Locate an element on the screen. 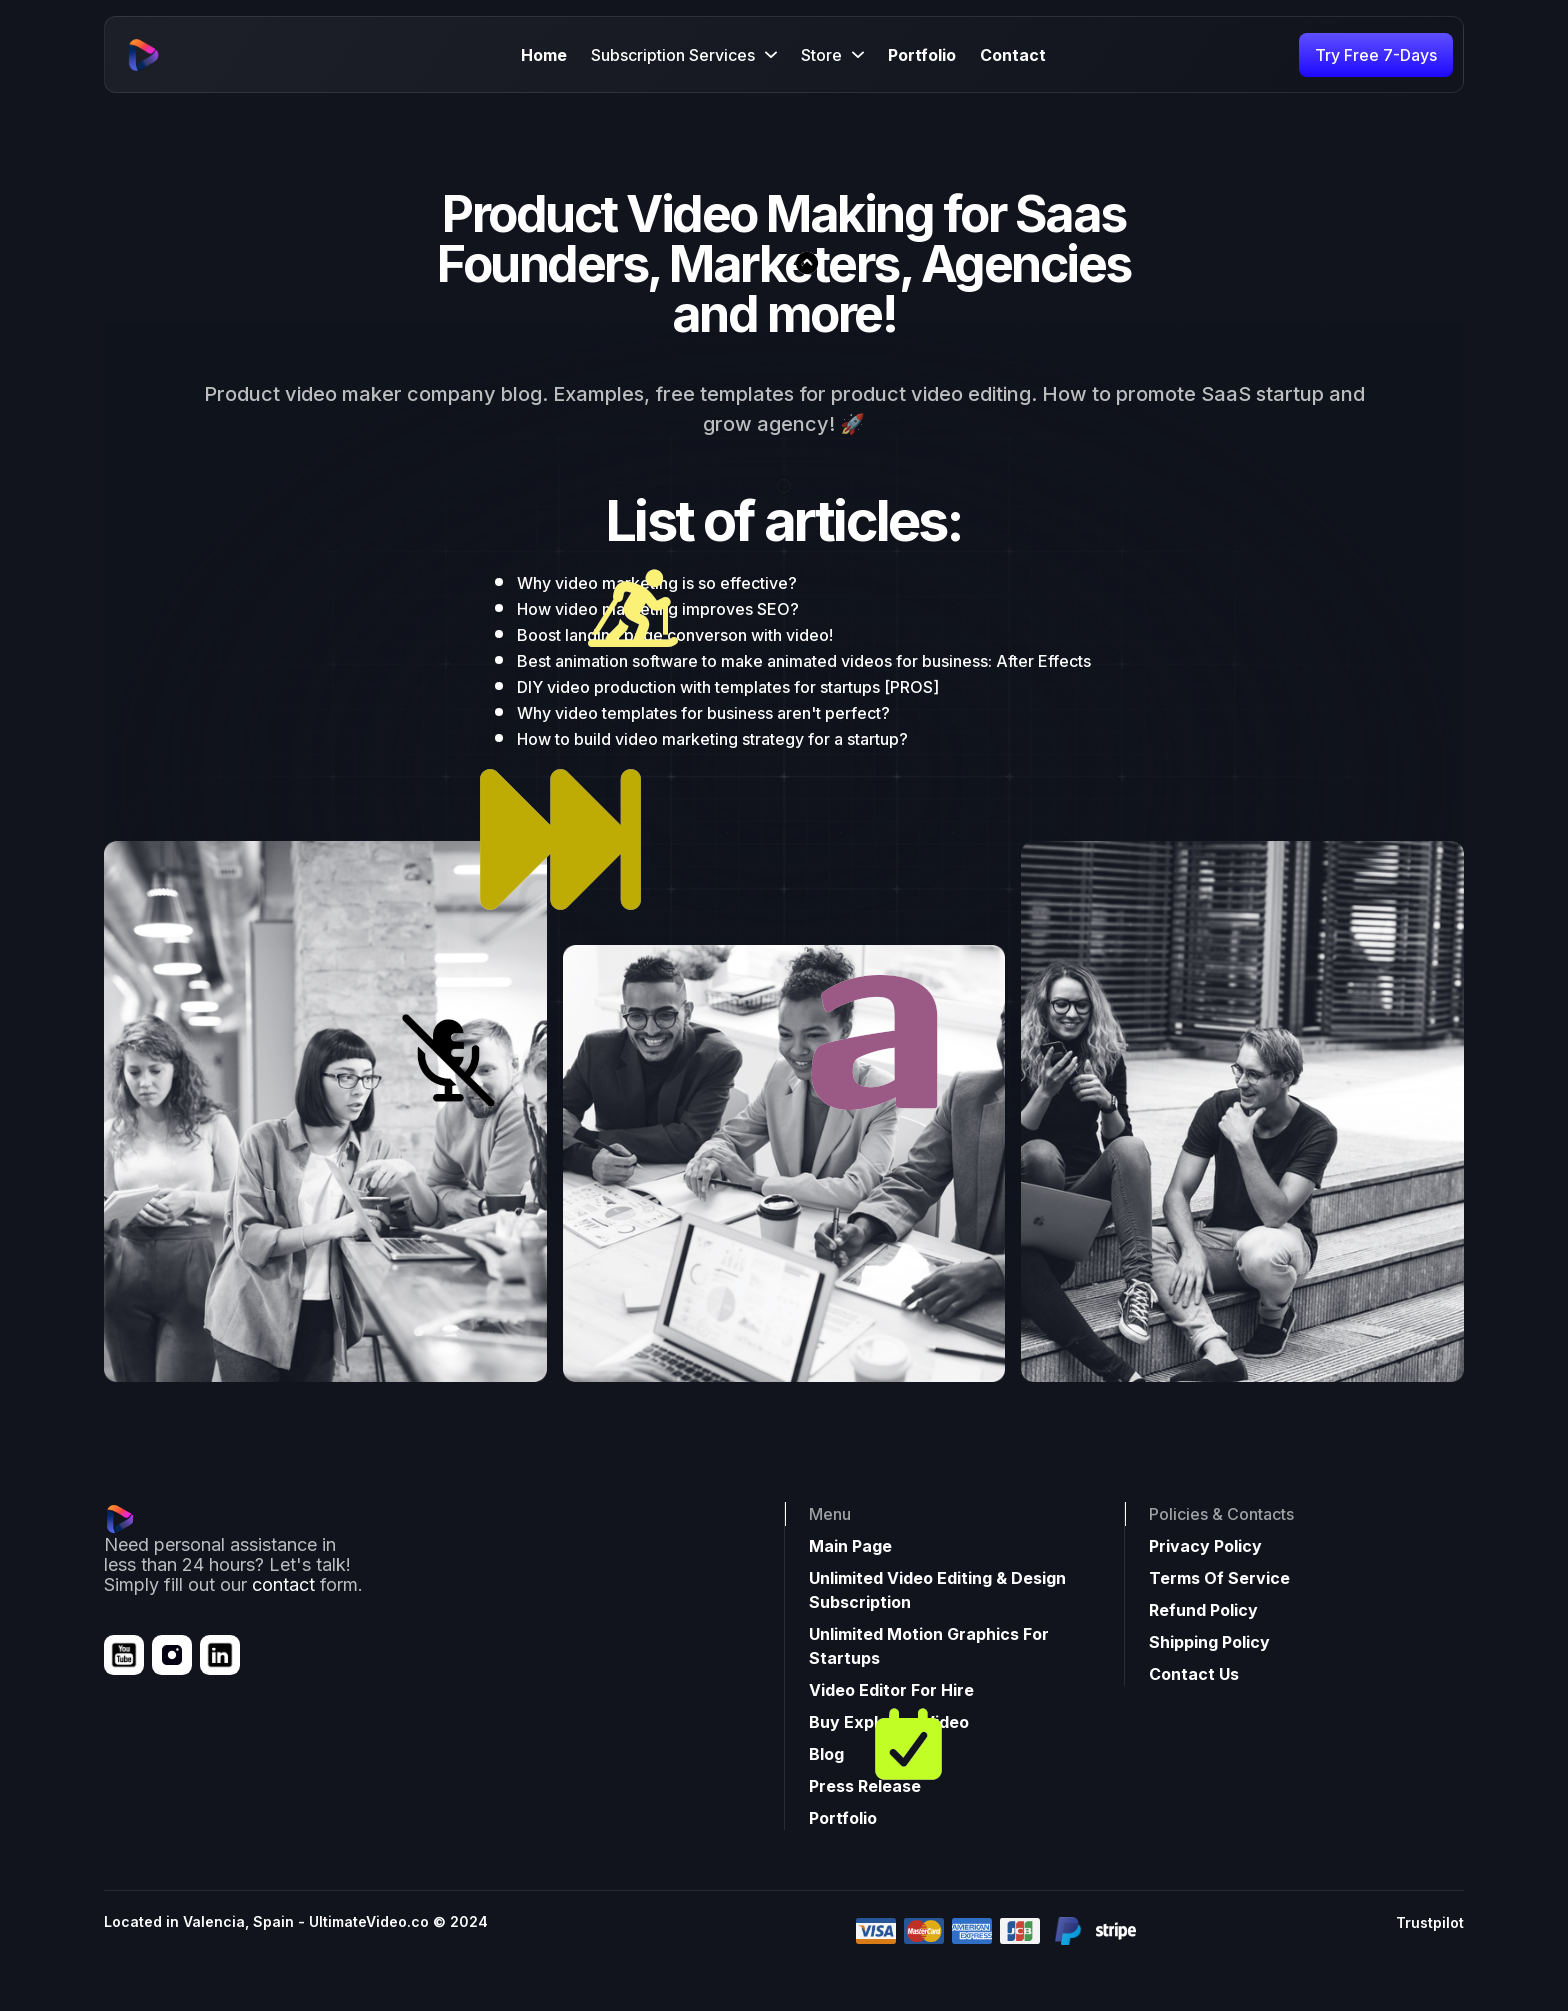  skip to the next track is located at coordinates (560, 839).